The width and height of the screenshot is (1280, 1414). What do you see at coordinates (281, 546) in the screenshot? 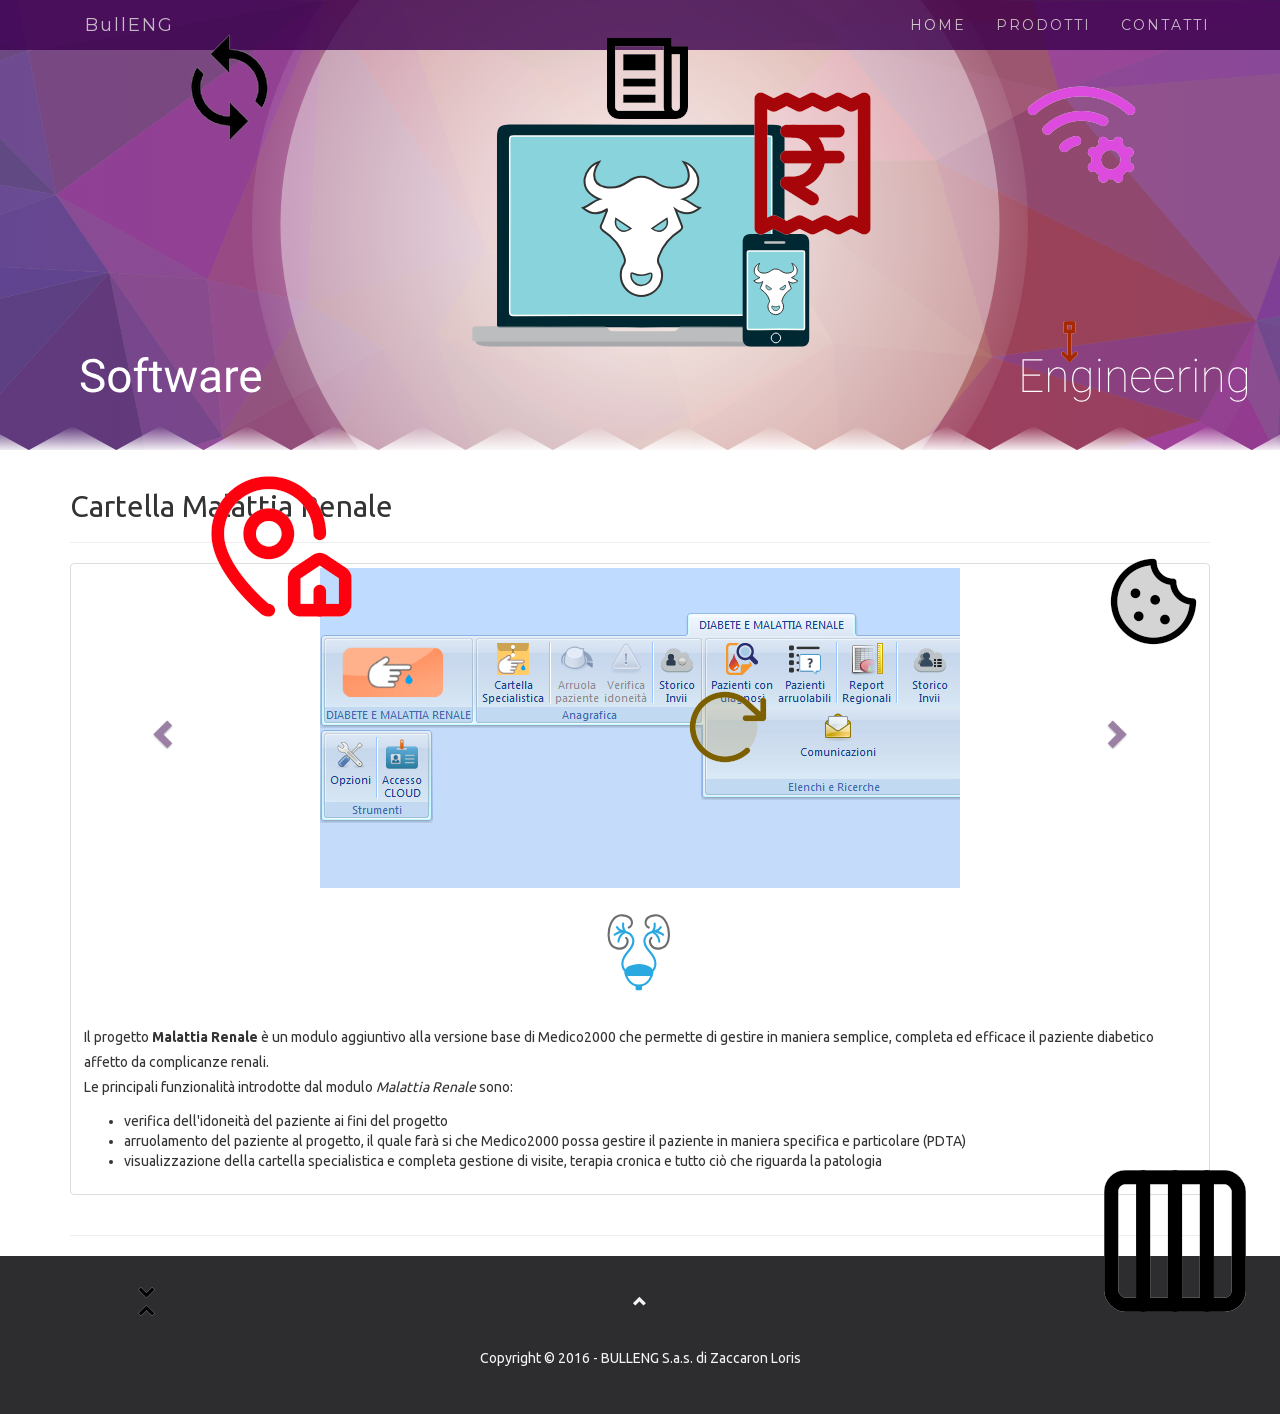
I see `view home location on map` at bounding box center [281, 546].